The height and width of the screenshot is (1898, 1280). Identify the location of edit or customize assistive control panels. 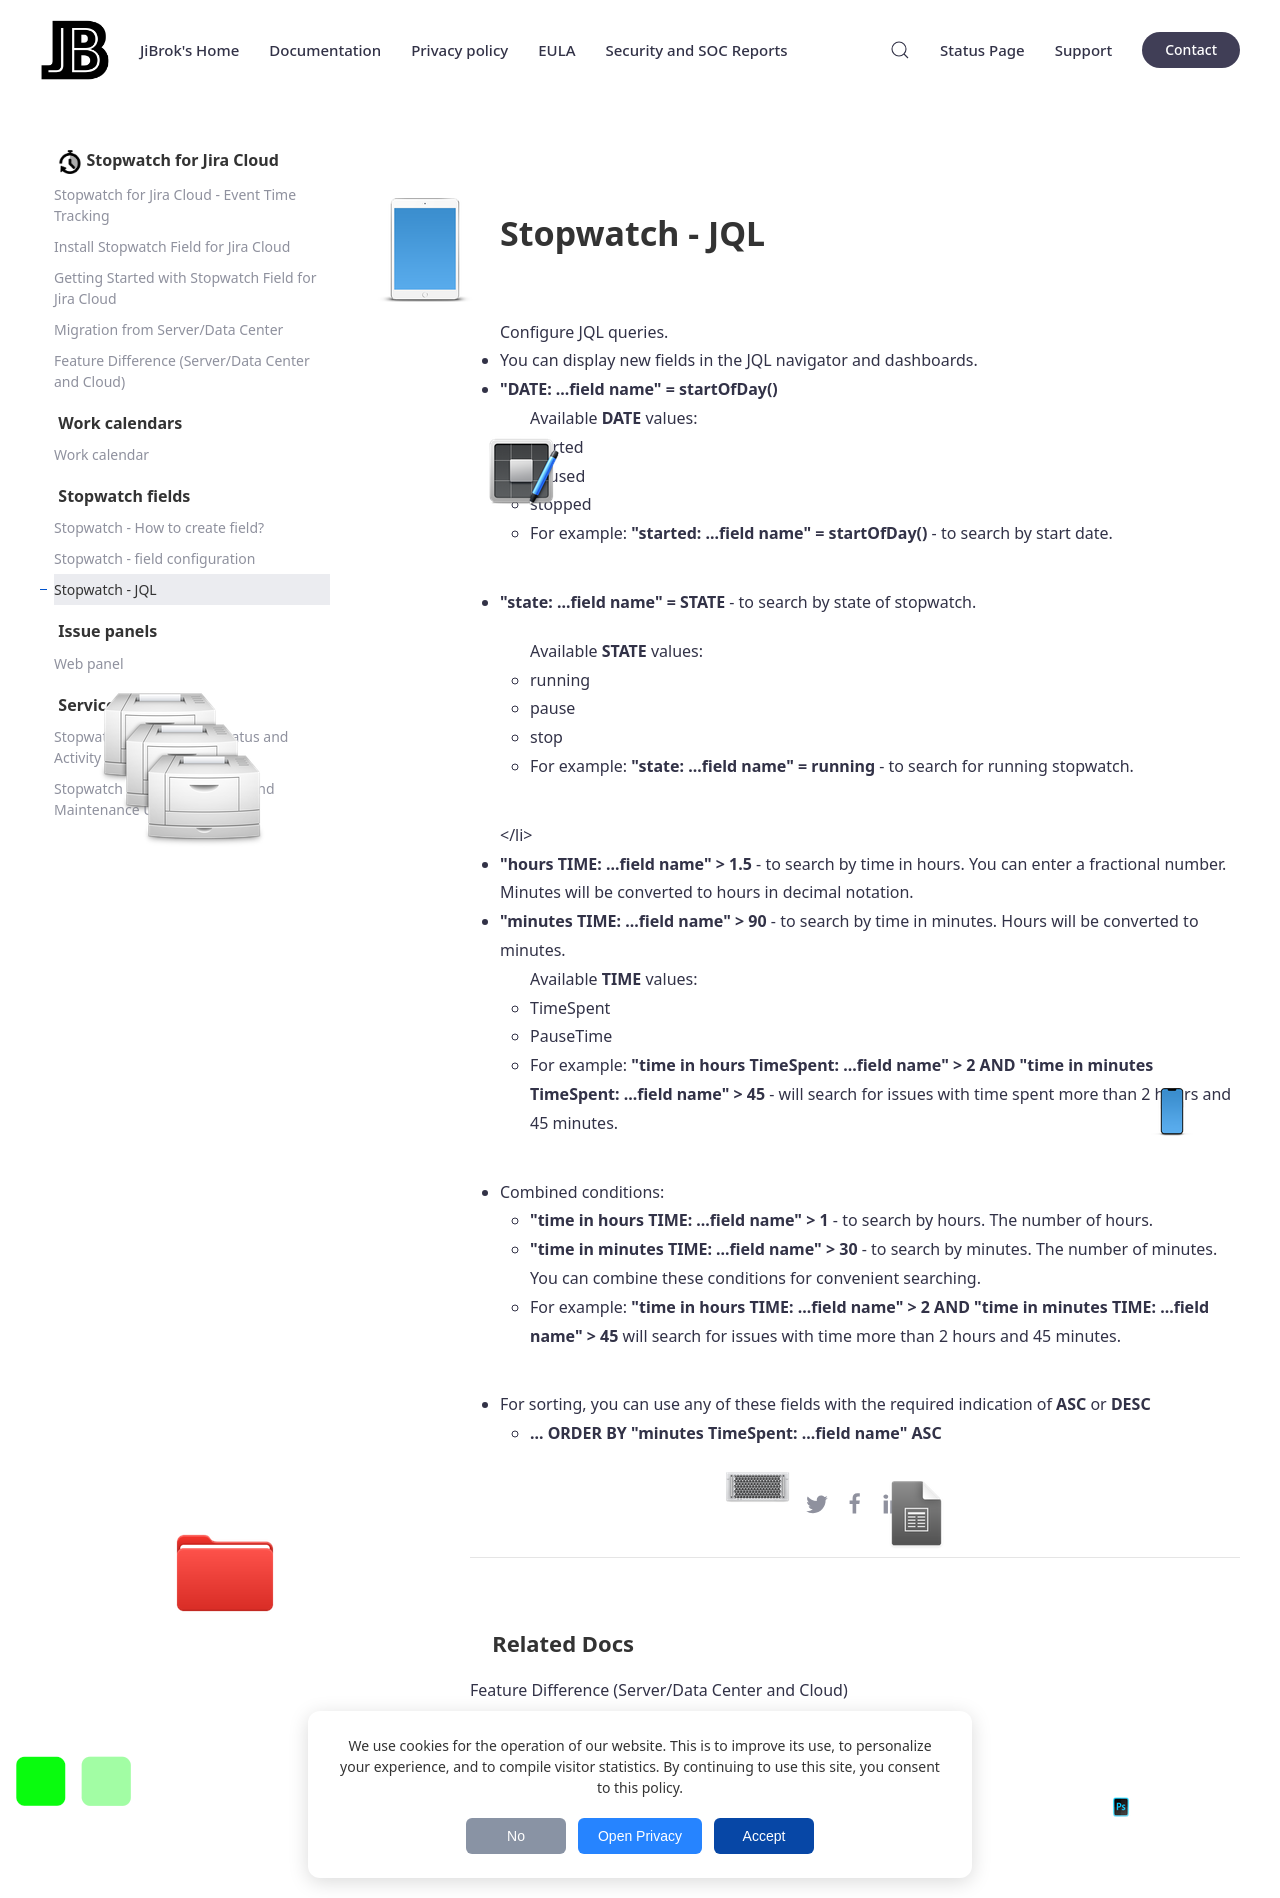
(524, 470).